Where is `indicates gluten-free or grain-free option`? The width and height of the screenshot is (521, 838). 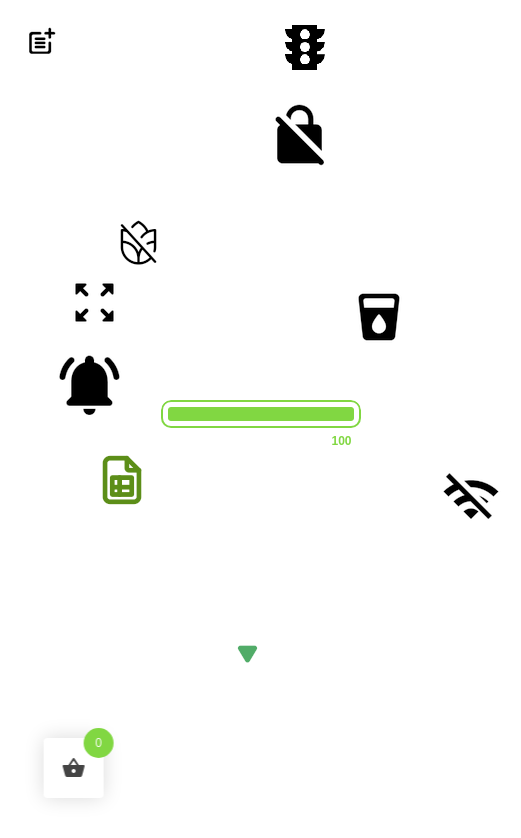 indicates gluten-free or grain-free option is located at coordinates (138, 243).